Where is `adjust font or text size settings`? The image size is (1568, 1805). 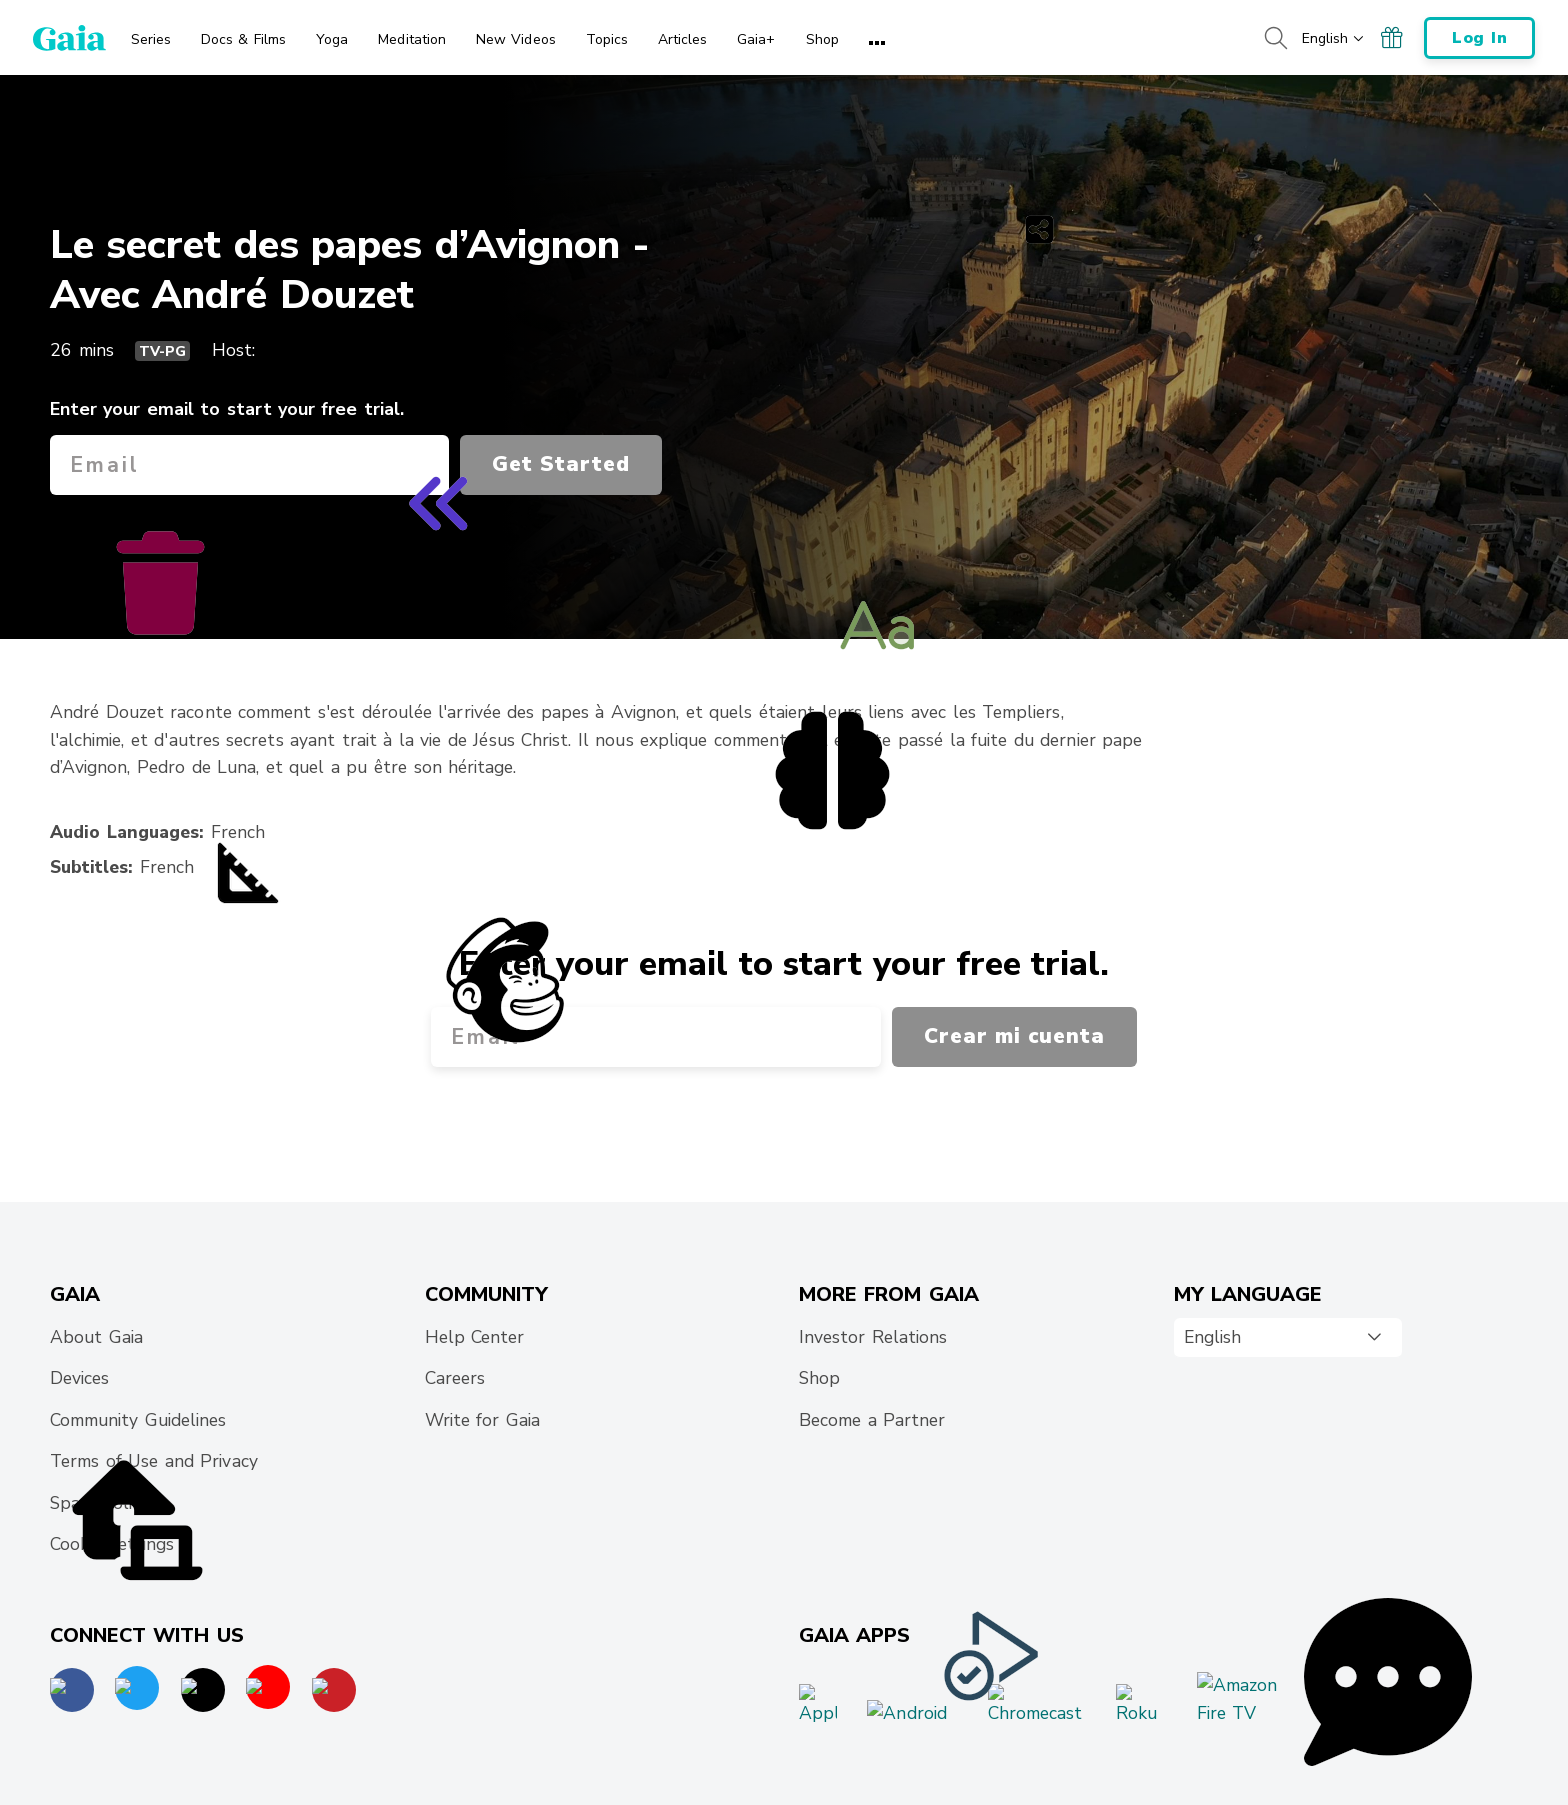 adjust font or text size settings is located at coordinates (878, 626).